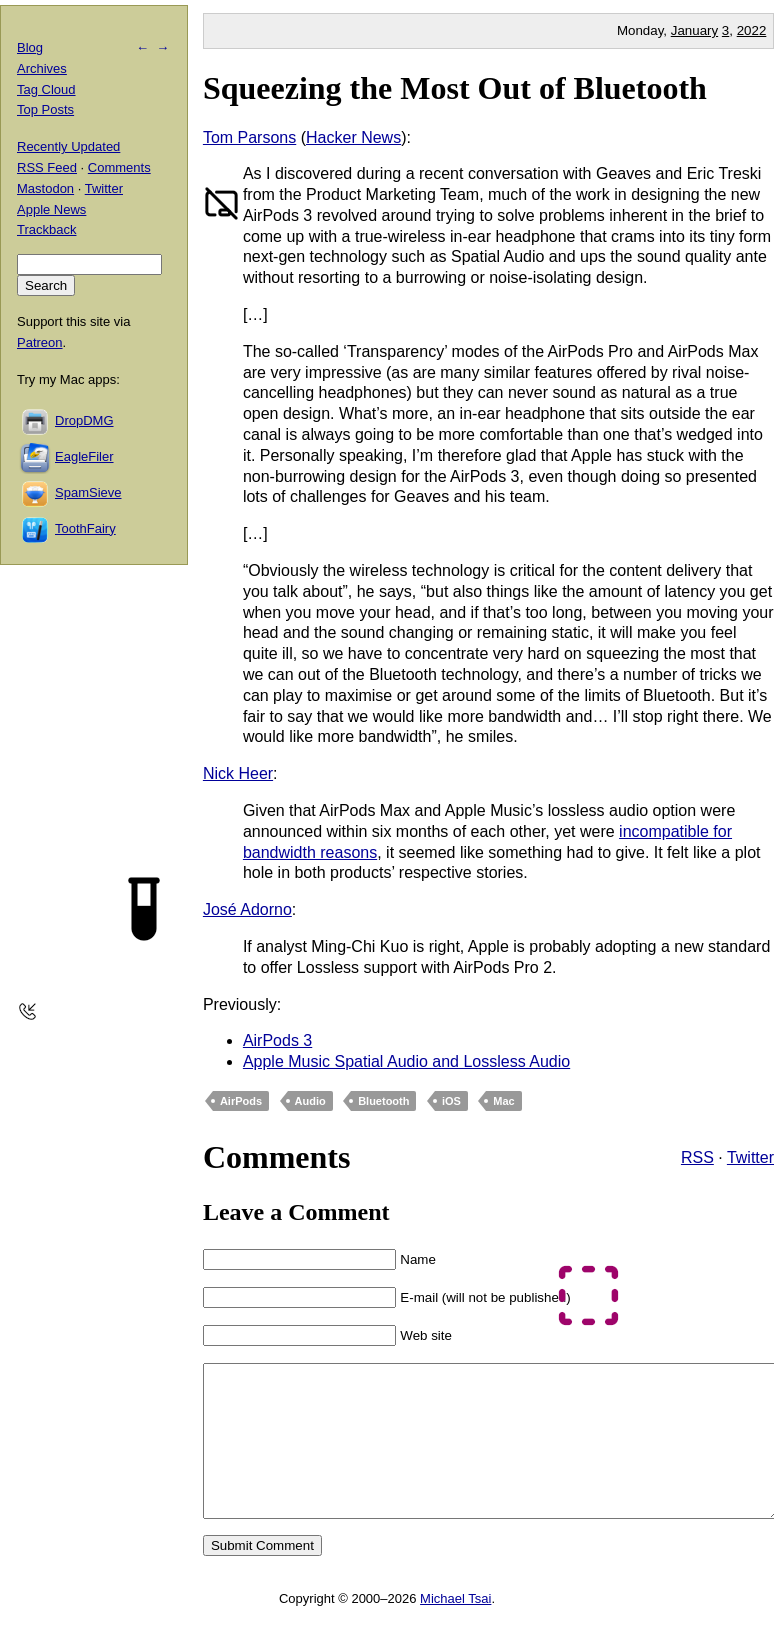  Describe the element at coordinates (27, 1011) in the screenshot. I see `indicates an incoming call` at that location.